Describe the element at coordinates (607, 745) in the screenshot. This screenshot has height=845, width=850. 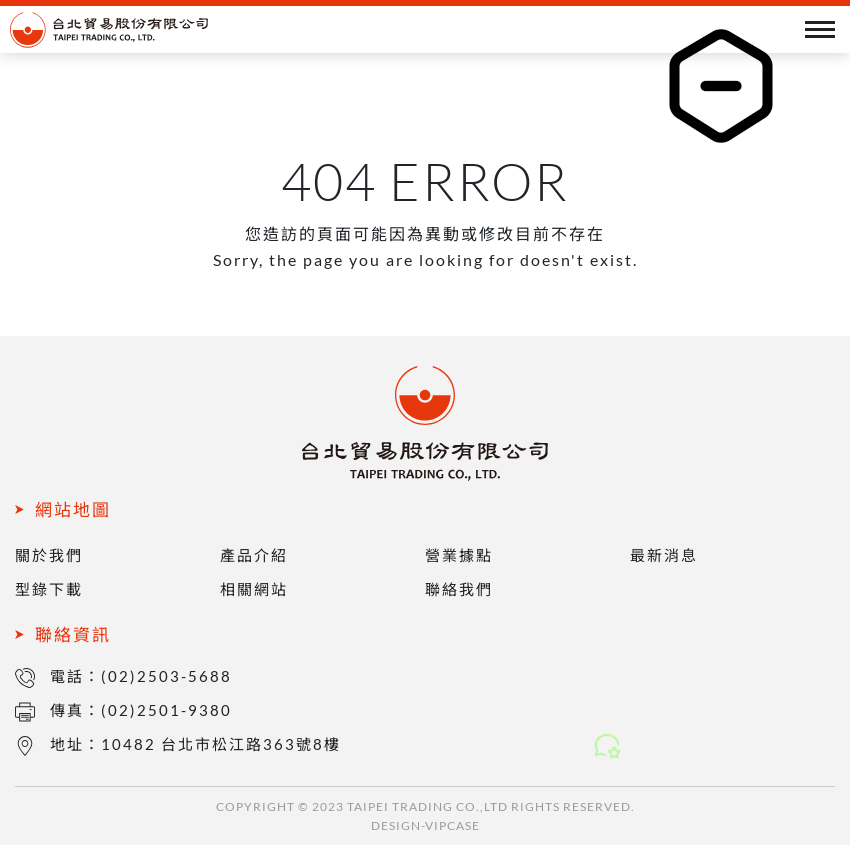
I see `mark a conversation as favorite` at that location.